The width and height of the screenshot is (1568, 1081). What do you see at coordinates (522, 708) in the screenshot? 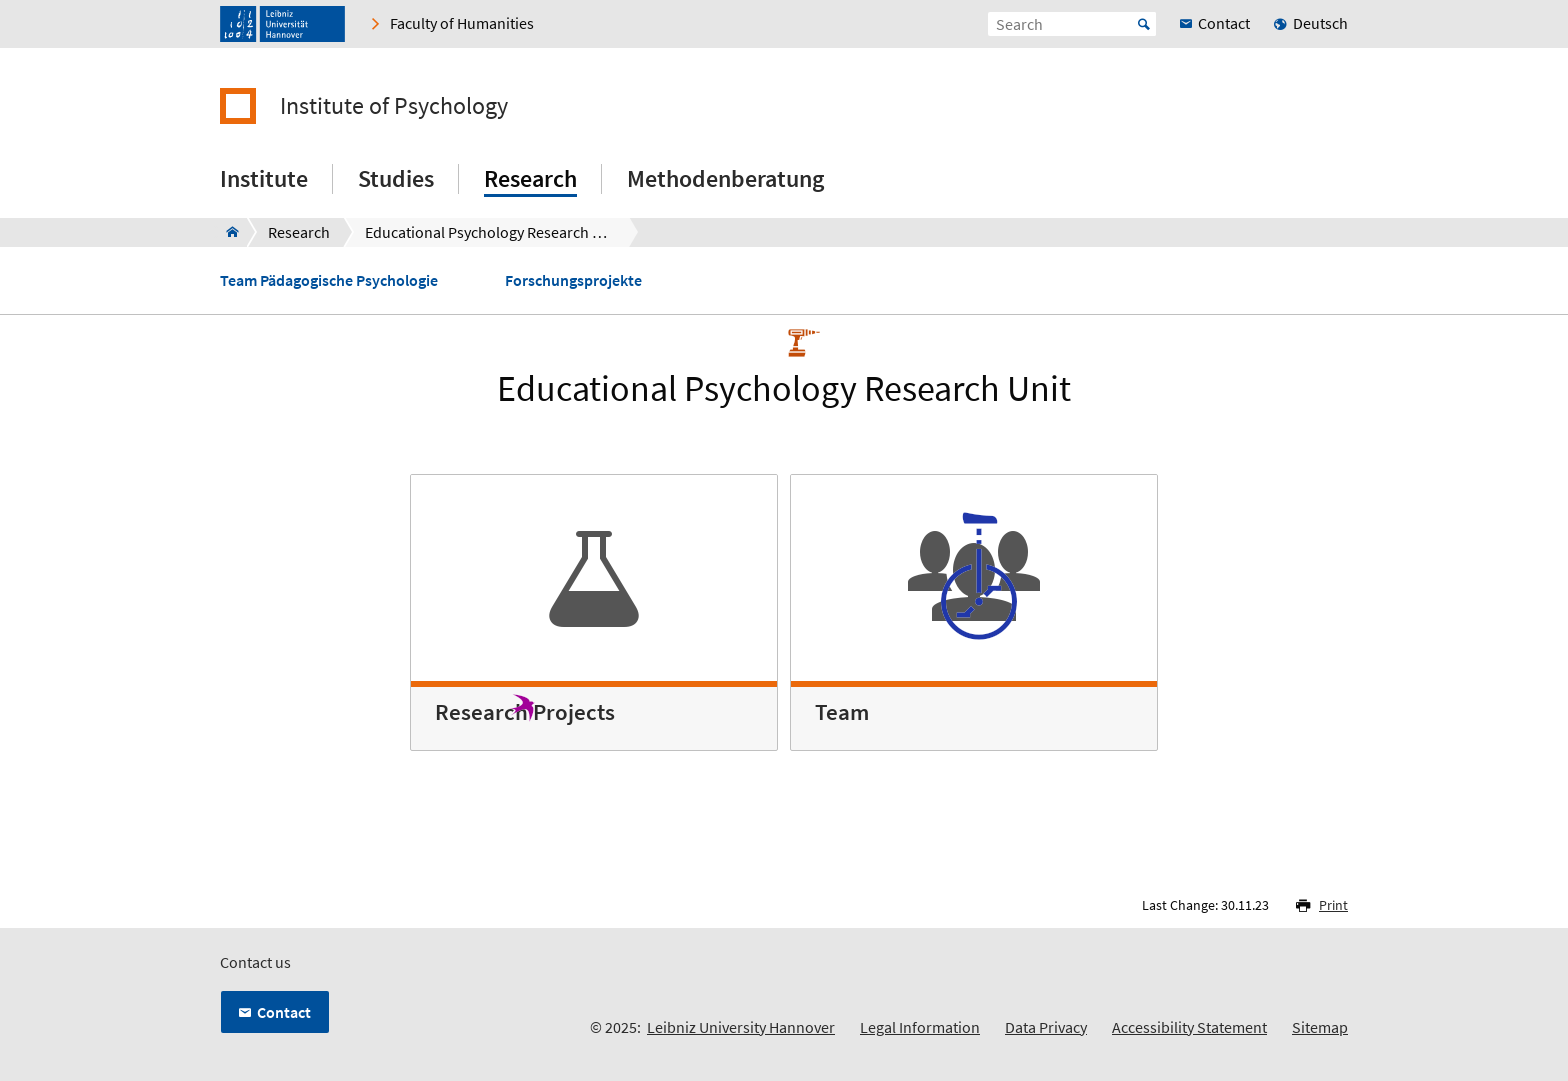
I see `swallow bird icon for nature or wildlife category` at bounding box center [522, 708].